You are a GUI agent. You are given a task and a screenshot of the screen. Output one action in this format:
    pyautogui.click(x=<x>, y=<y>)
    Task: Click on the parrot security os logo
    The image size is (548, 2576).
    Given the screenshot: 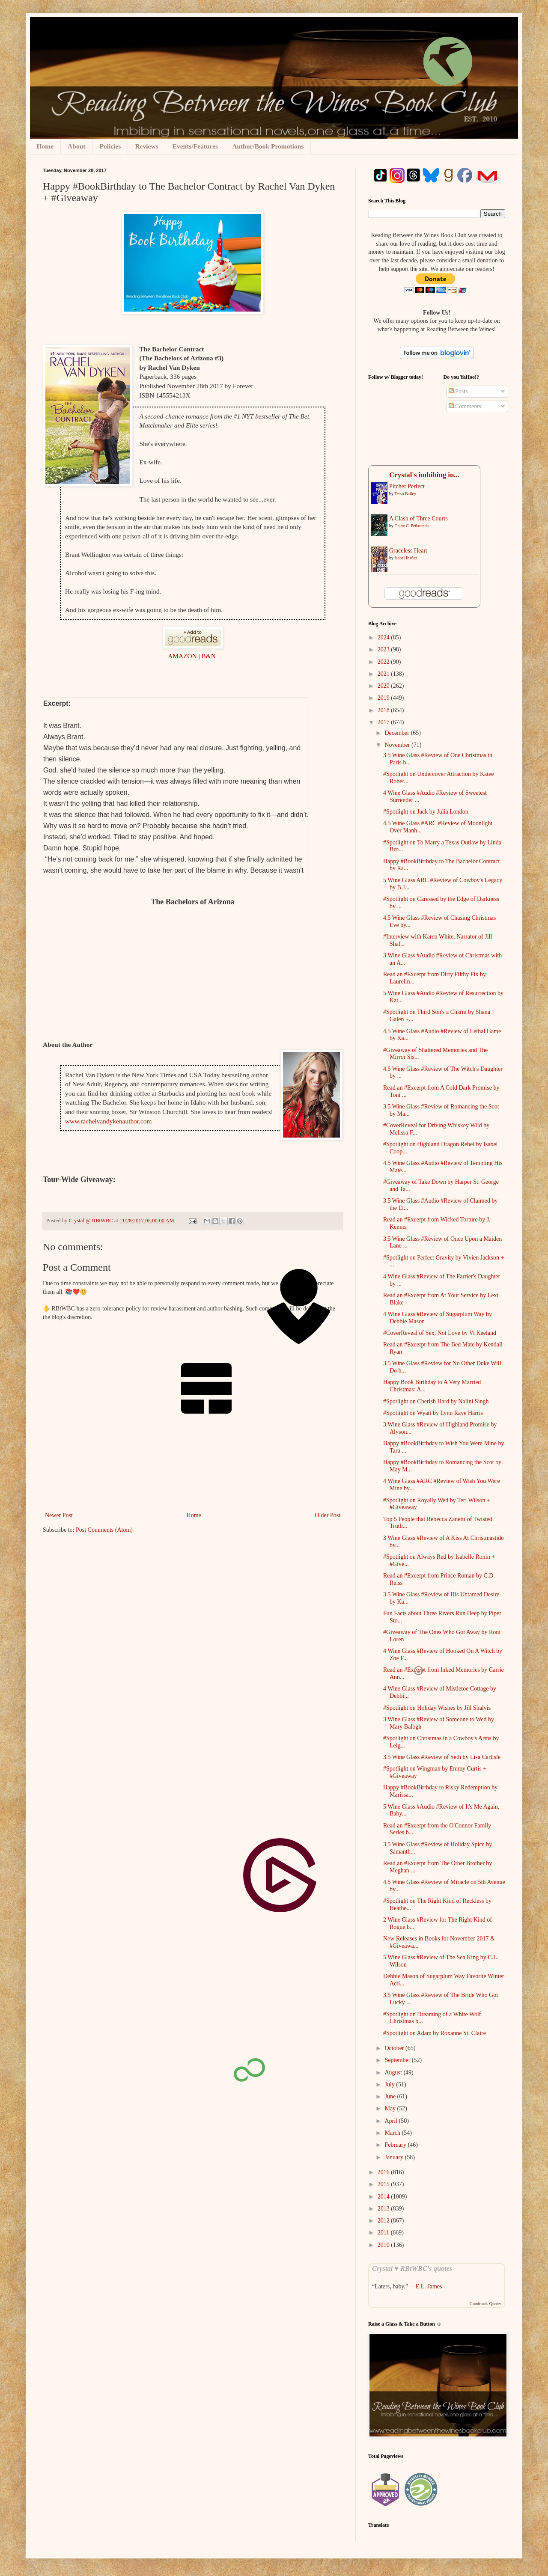 What is the action you would take?
    pyautogui.click(x=448, y=61)
    